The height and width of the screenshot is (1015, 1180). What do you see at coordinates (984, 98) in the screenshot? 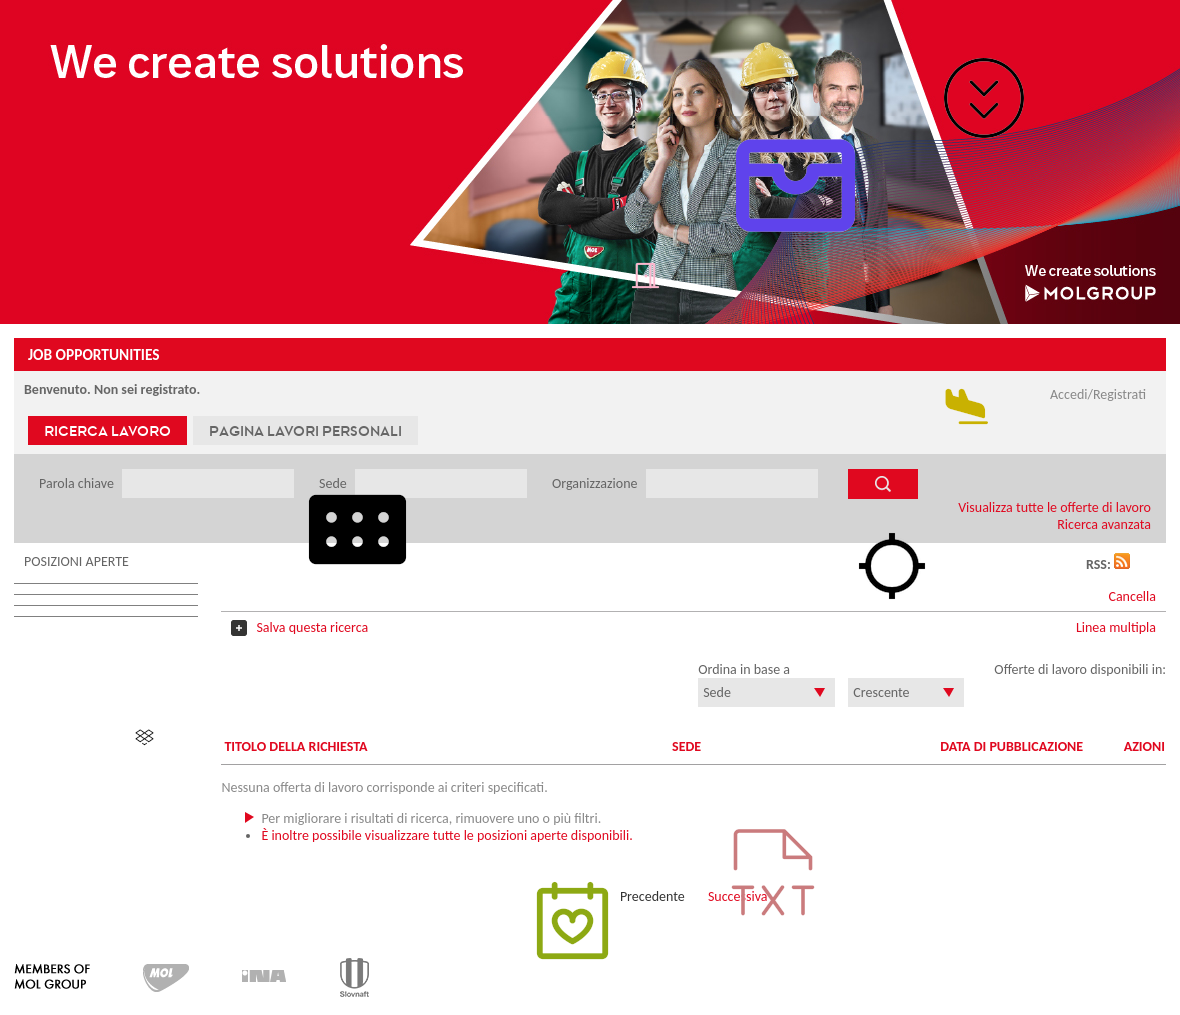
I see `expand all content below` at bounding box center [984, 98].